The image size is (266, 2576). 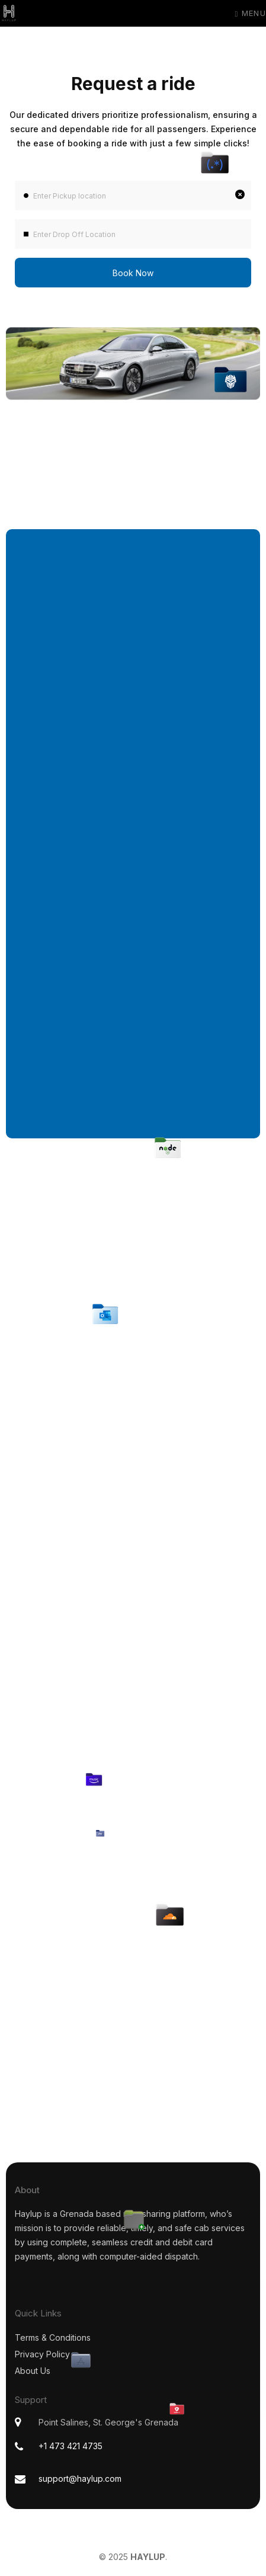 What do you see at coordinates (134, 2219) in the screenshot?
I see `create a new folder` at bounding box center [134, 2219].